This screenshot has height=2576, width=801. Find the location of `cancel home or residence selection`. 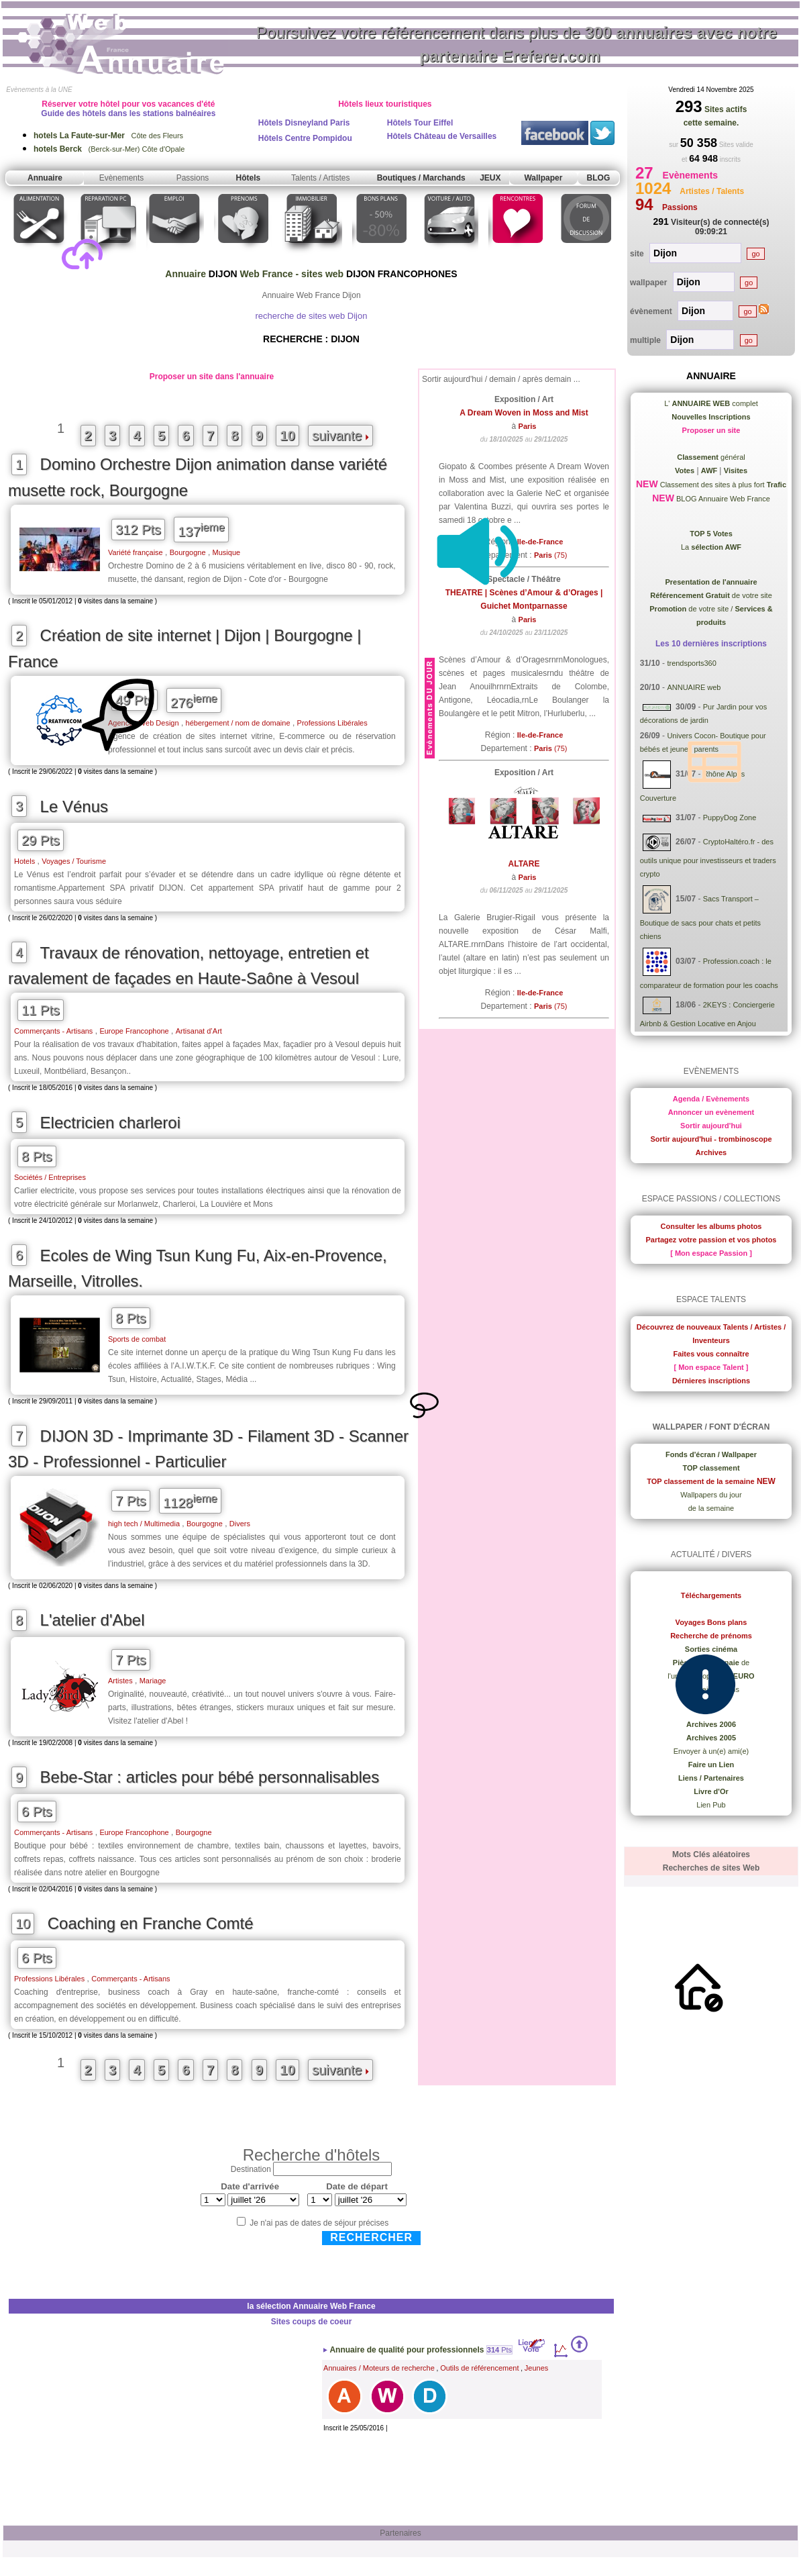

cancel home or residence selection is located at coordinates (698, 1987).